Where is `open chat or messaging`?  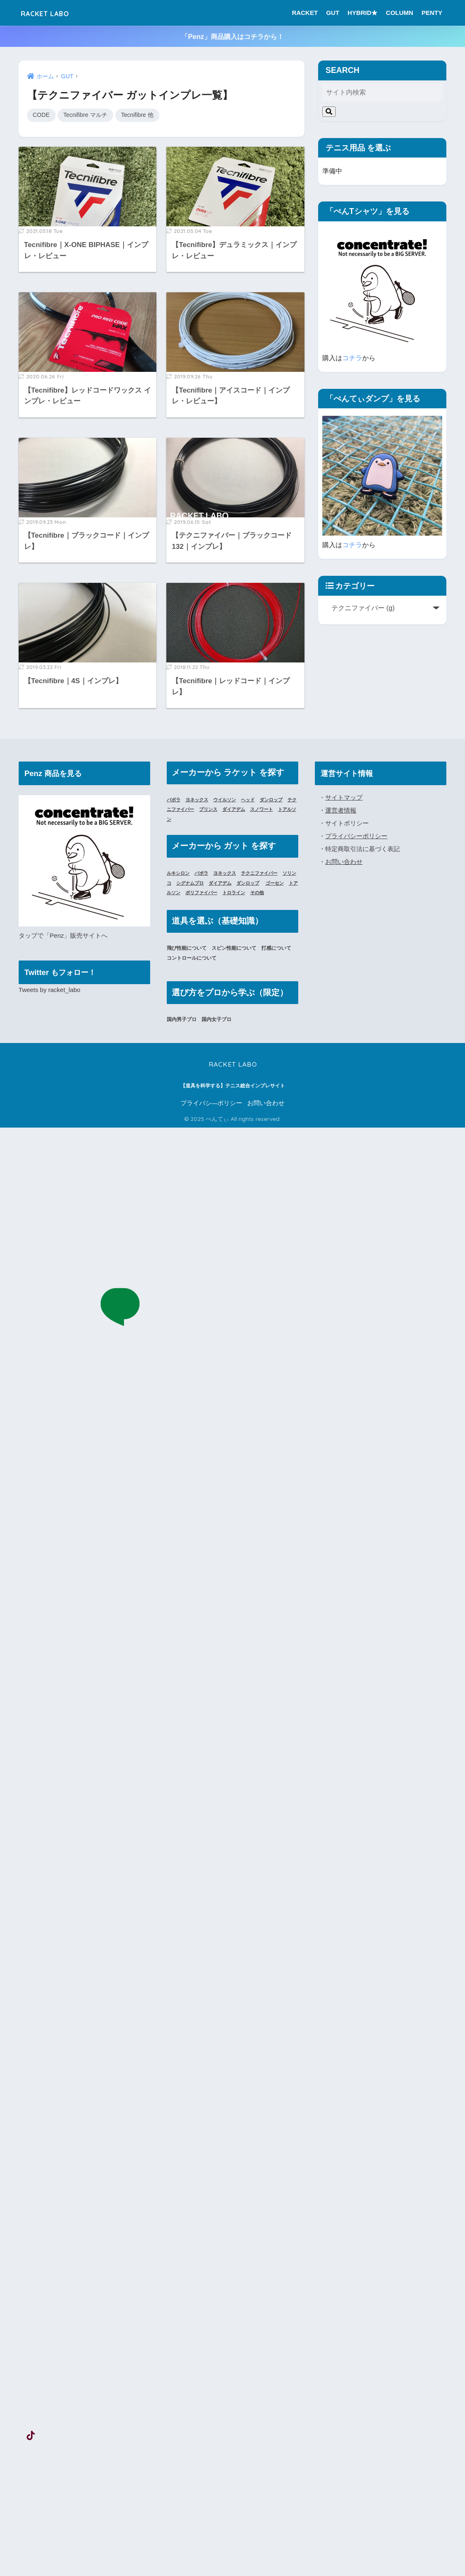 open chat or messaging is located at coordinates (120, 1305).